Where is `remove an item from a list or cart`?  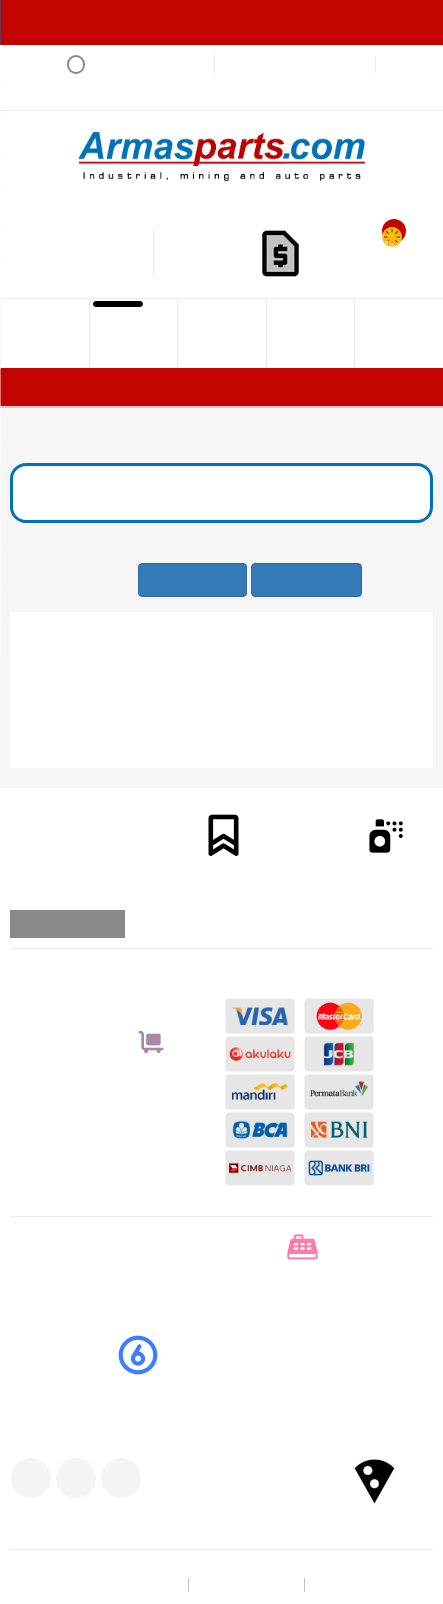
remove an item from a list or cart is located at coordinates (118, 304).